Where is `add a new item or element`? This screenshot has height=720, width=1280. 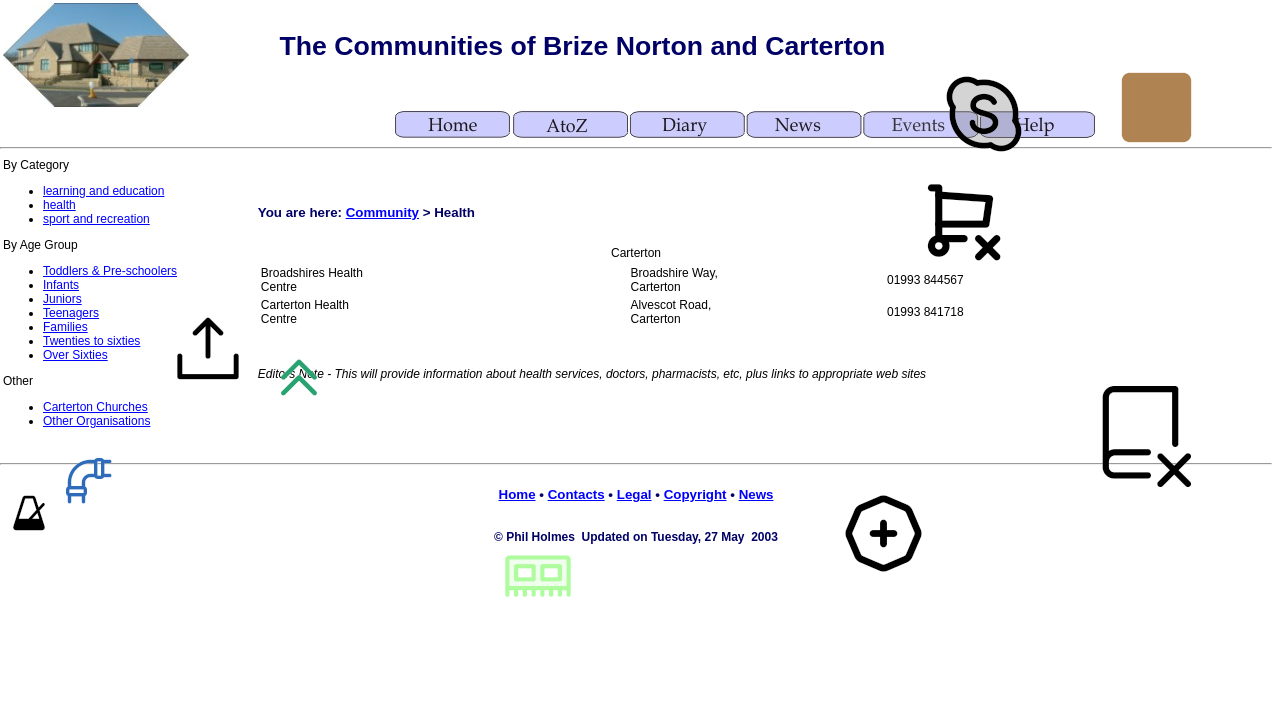 add a new item or element is located at coordinates (883, 533).